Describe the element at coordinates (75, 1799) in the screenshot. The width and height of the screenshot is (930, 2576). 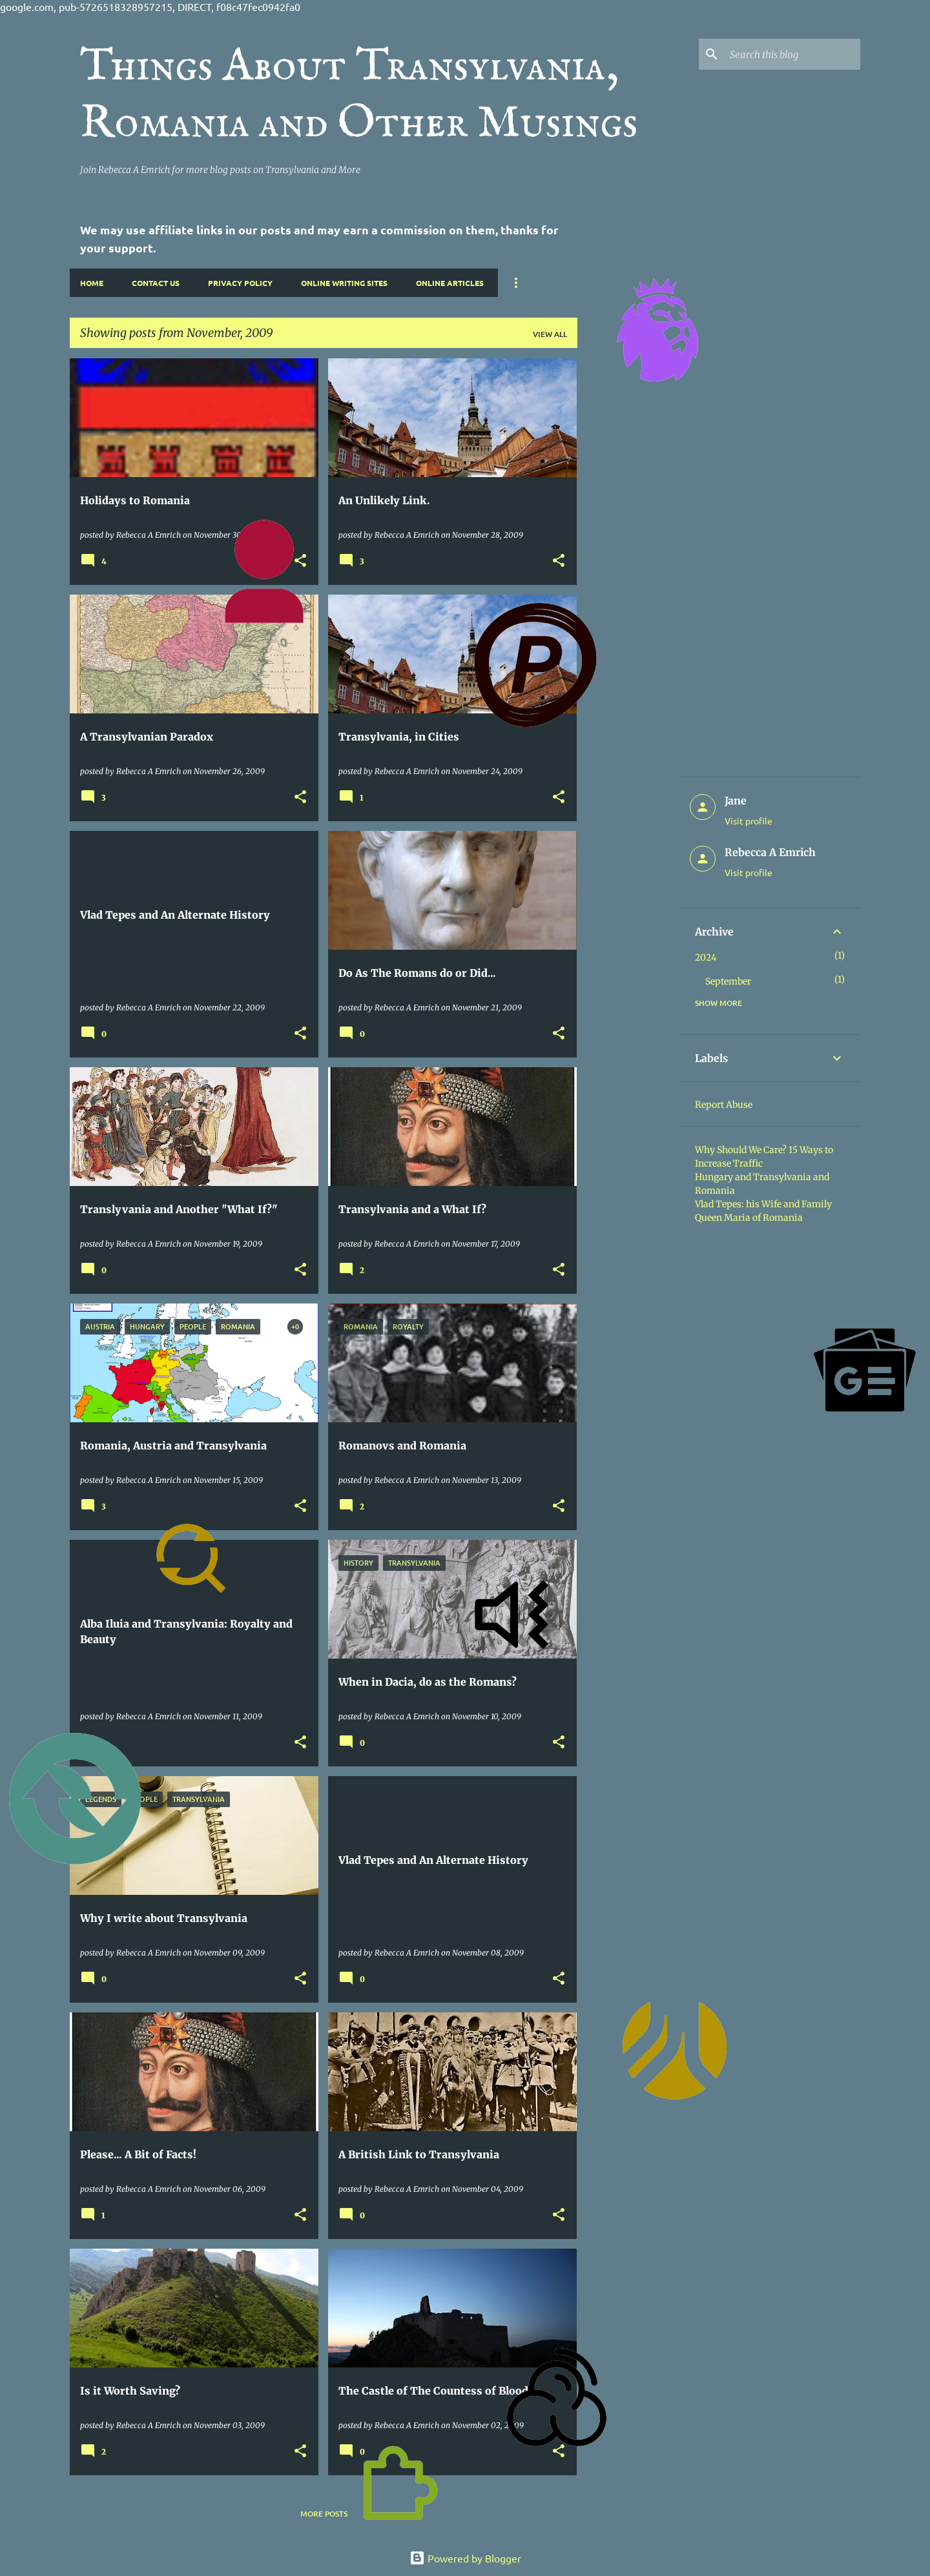
I see `open Convertio file conversion service` at that location.